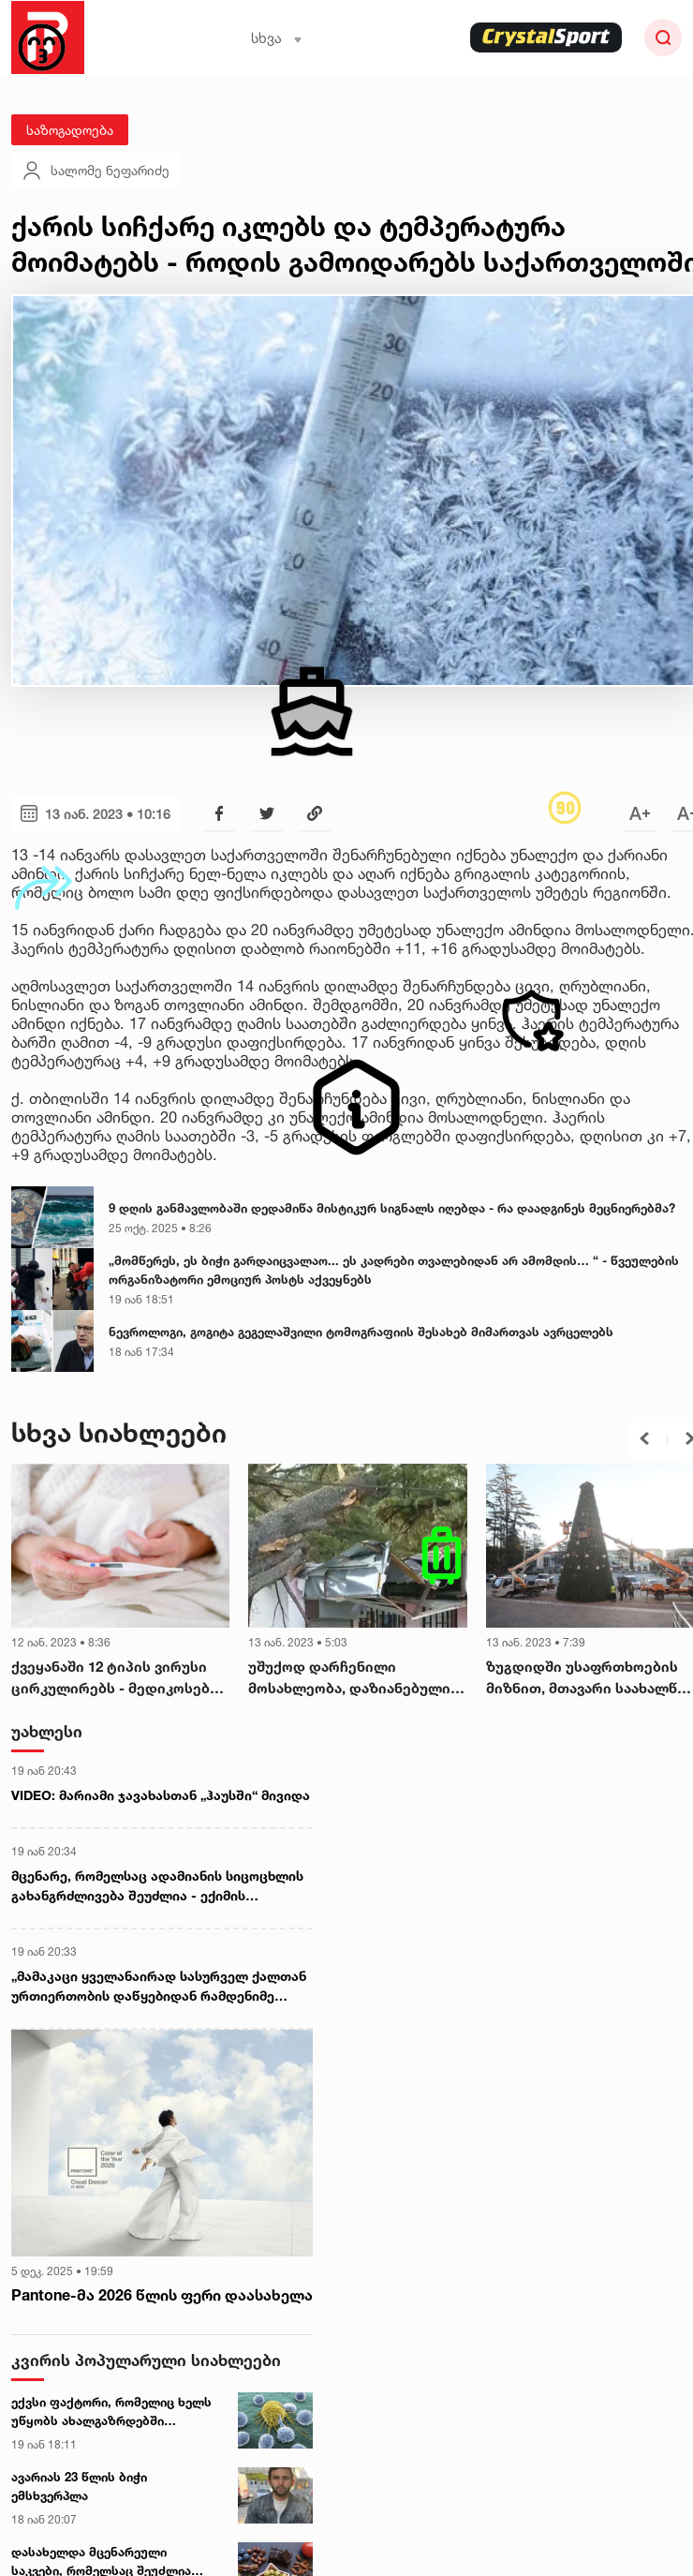  What do you see at coordinates (312, 711) in the screenshot?
I see `get directions by ferry or boat` at bounding box center [312, 711].